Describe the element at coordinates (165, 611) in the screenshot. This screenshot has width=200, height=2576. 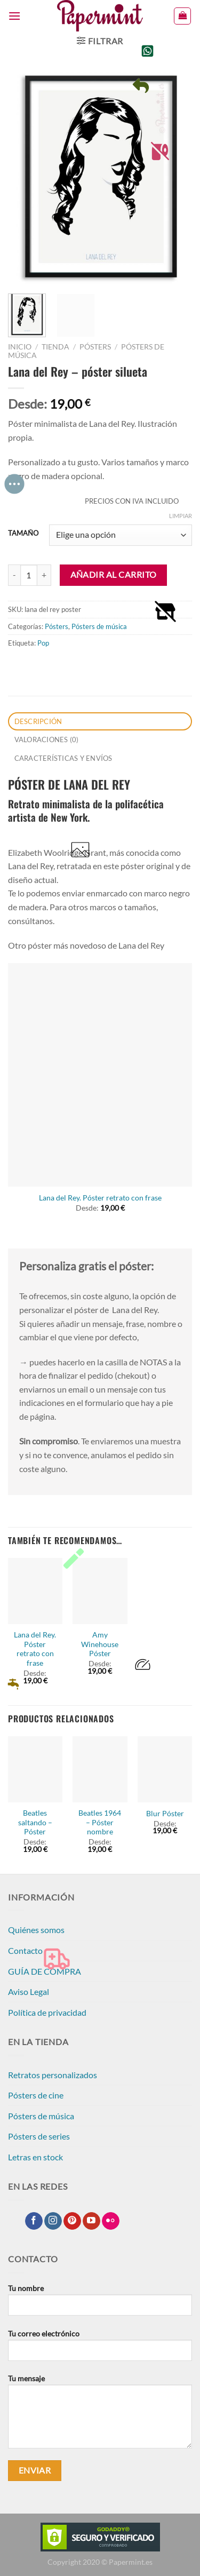
I see `store or shop is currently unavailable` at that location.